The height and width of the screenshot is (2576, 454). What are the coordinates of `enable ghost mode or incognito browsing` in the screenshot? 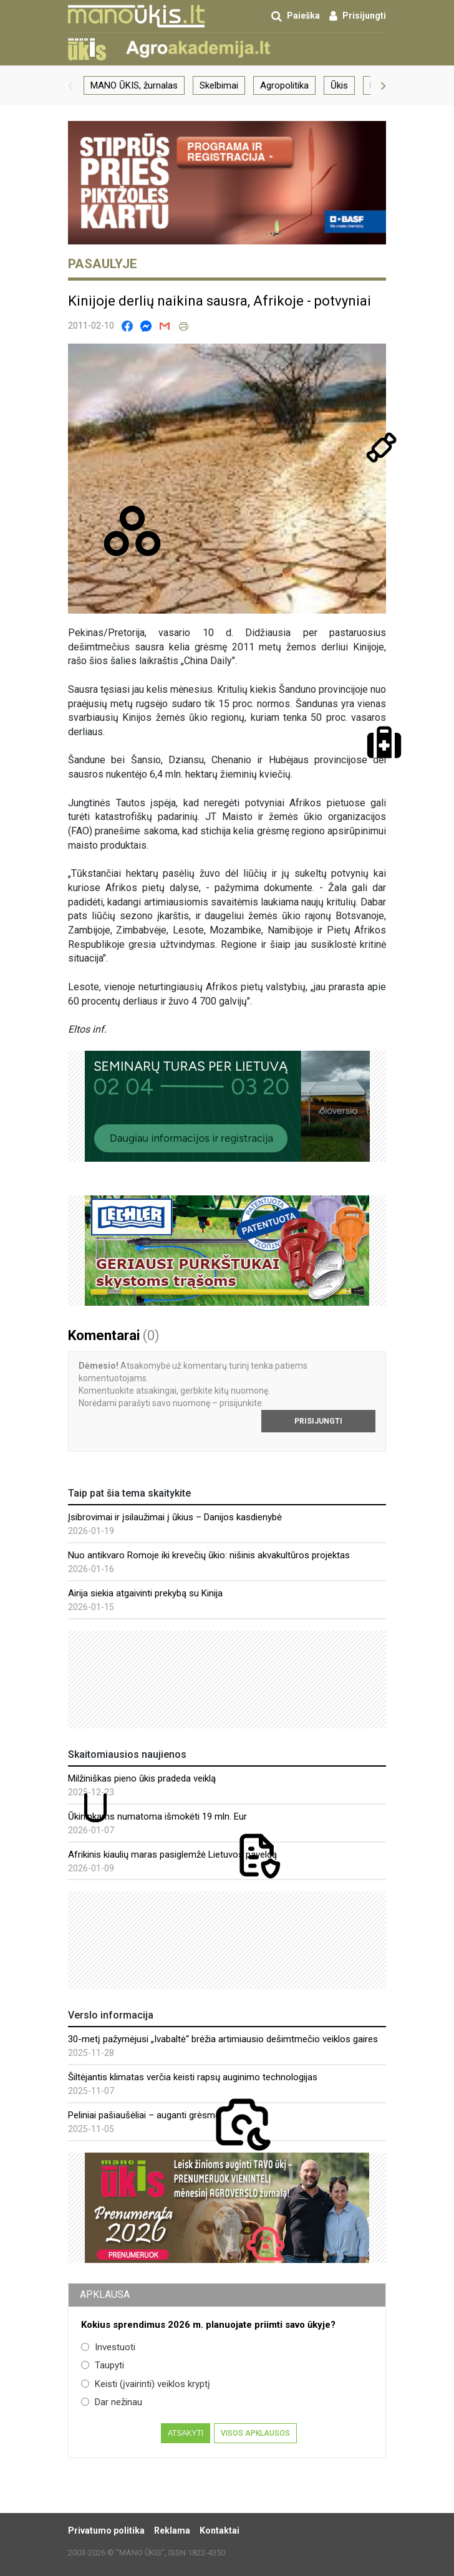 It's located at (266, 2244).